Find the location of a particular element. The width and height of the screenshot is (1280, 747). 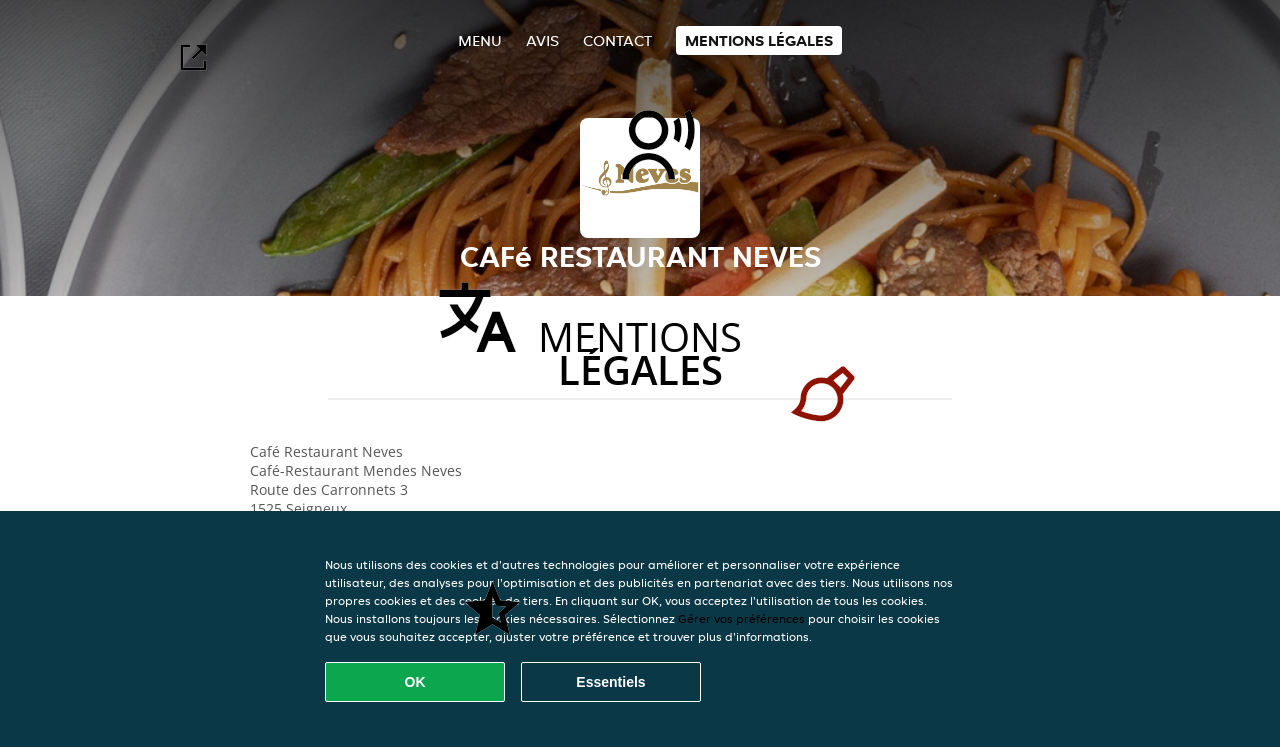

translate text to another language is located at coordinates (476, 319).